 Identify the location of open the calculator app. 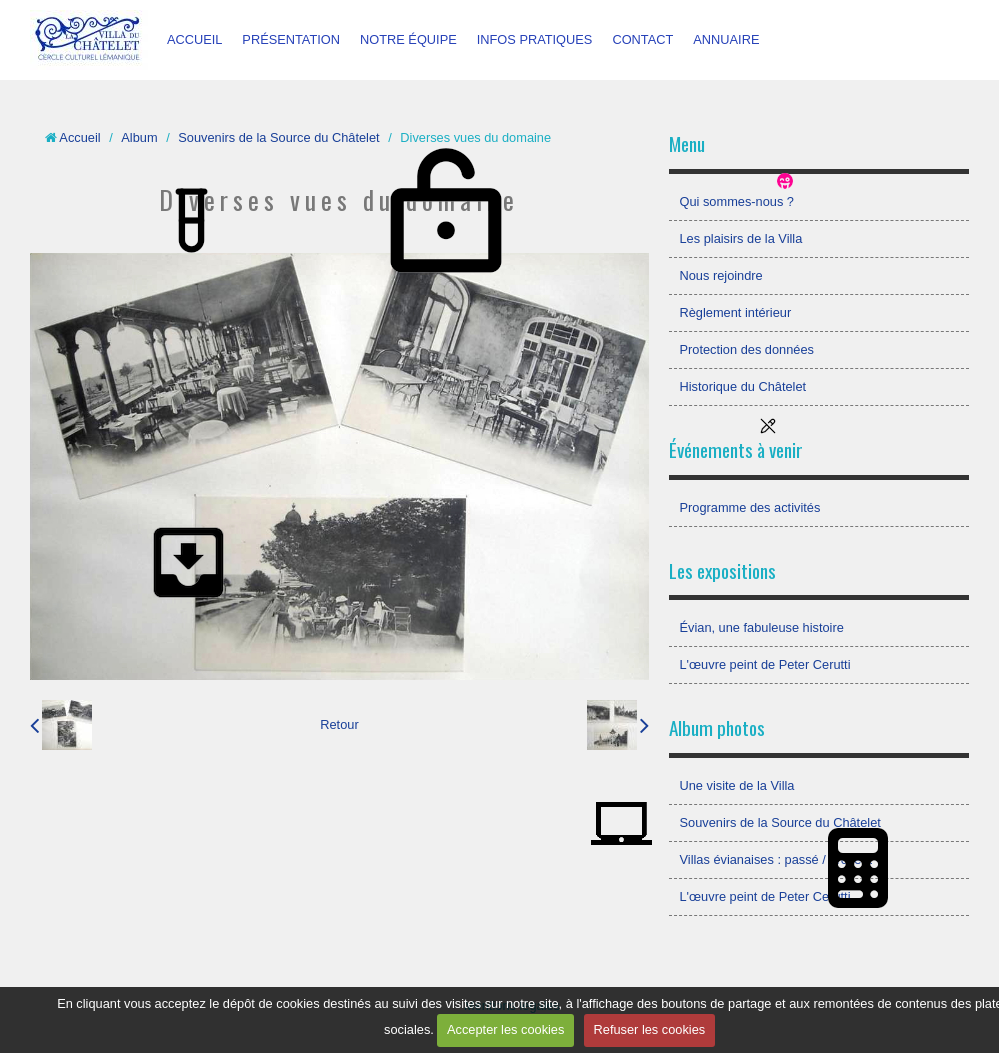
(858, 868).